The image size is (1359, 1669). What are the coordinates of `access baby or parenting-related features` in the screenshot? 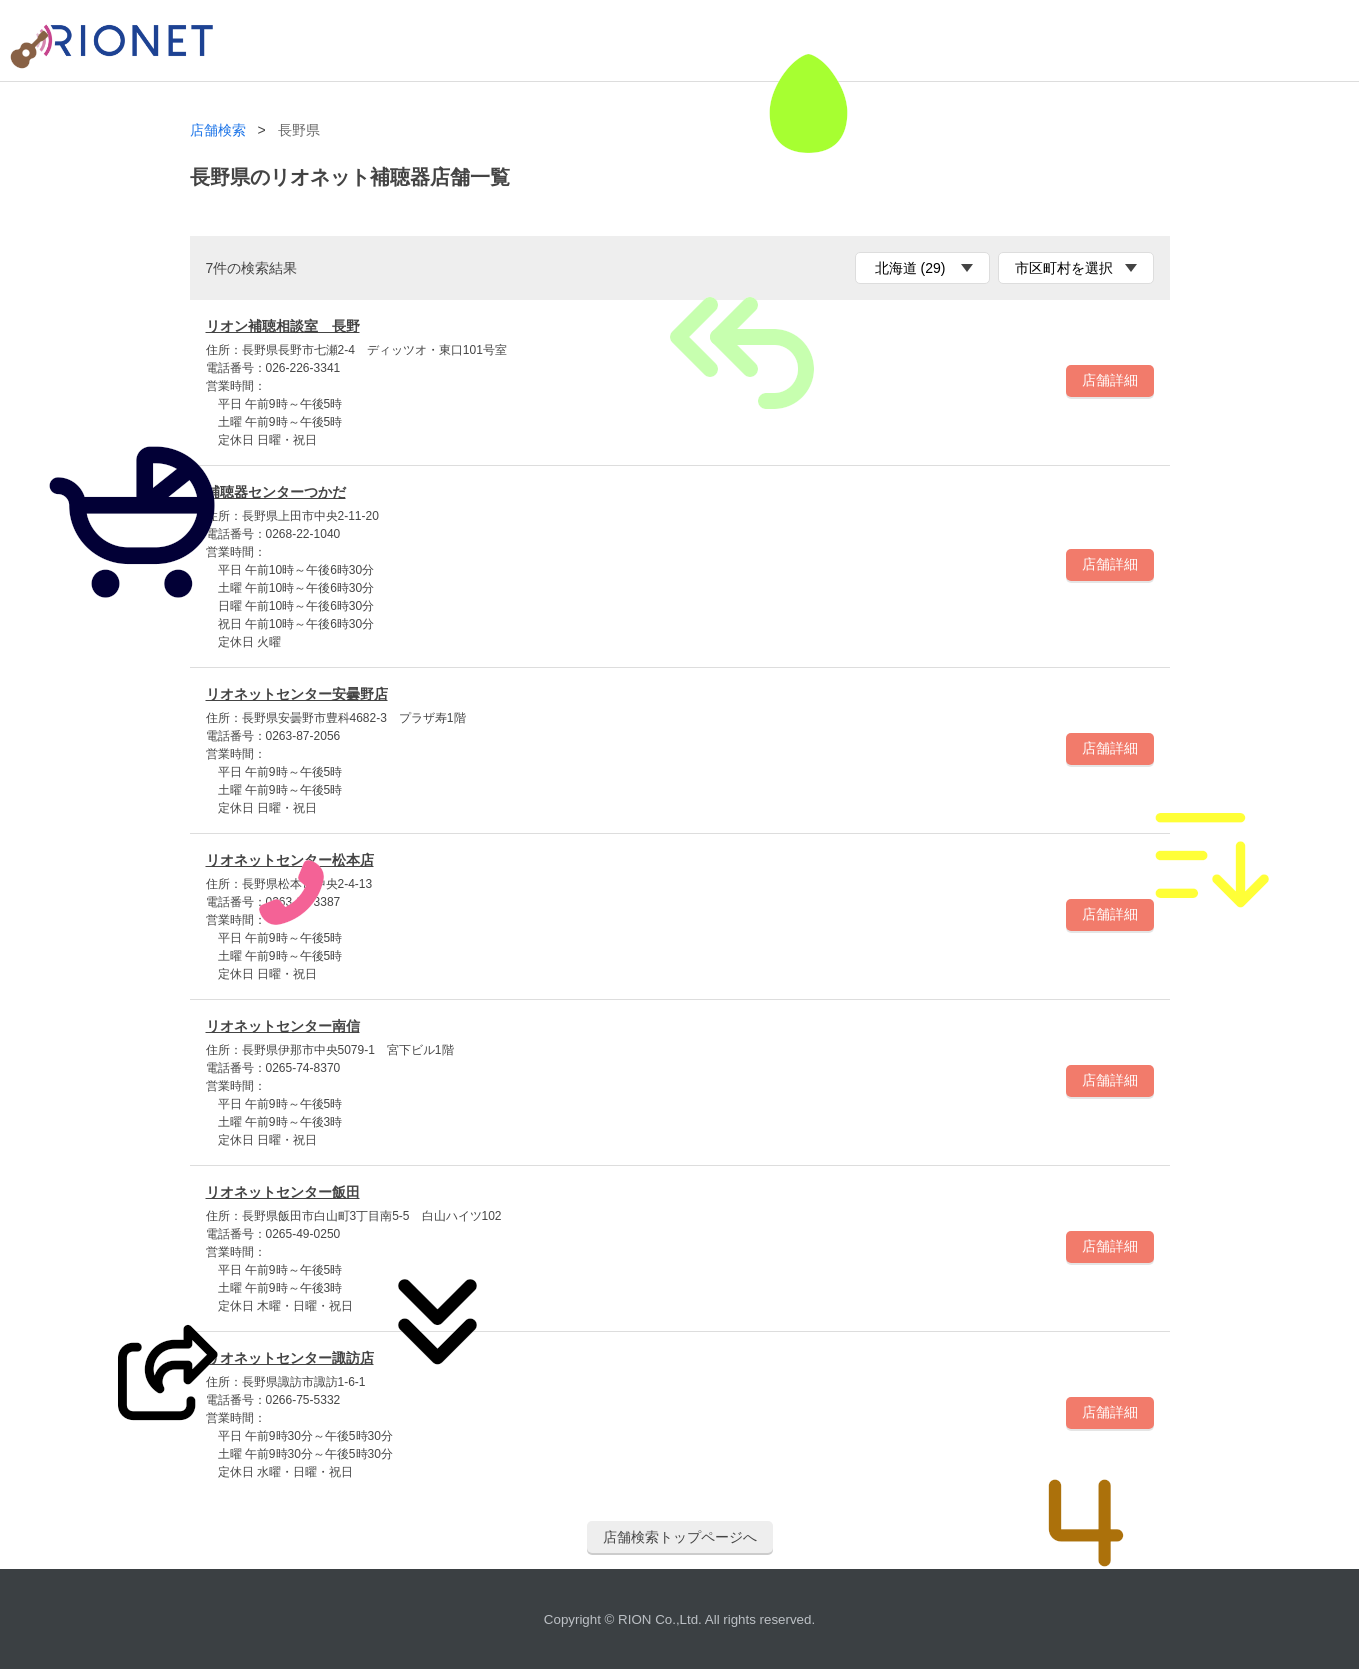 It's located at (133, 516).